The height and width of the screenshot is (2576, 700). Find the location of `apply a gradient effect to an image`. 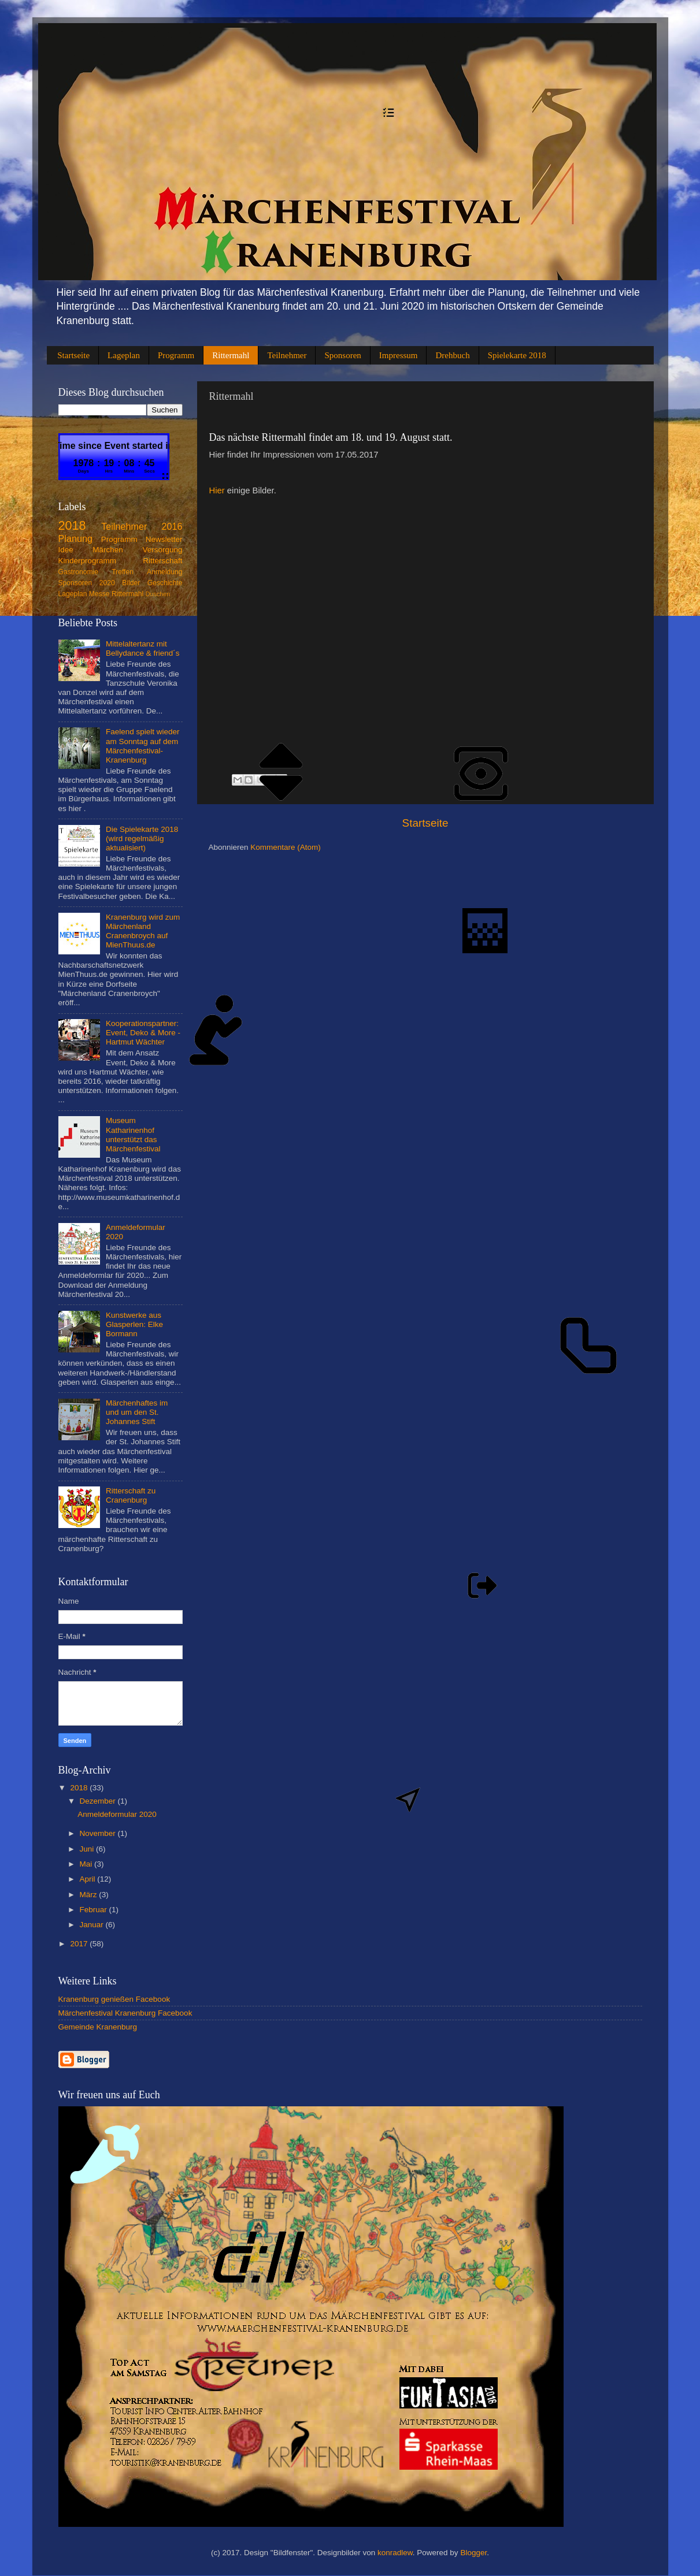

apply a gradient effect to an image is located at coordinates (485, 931).